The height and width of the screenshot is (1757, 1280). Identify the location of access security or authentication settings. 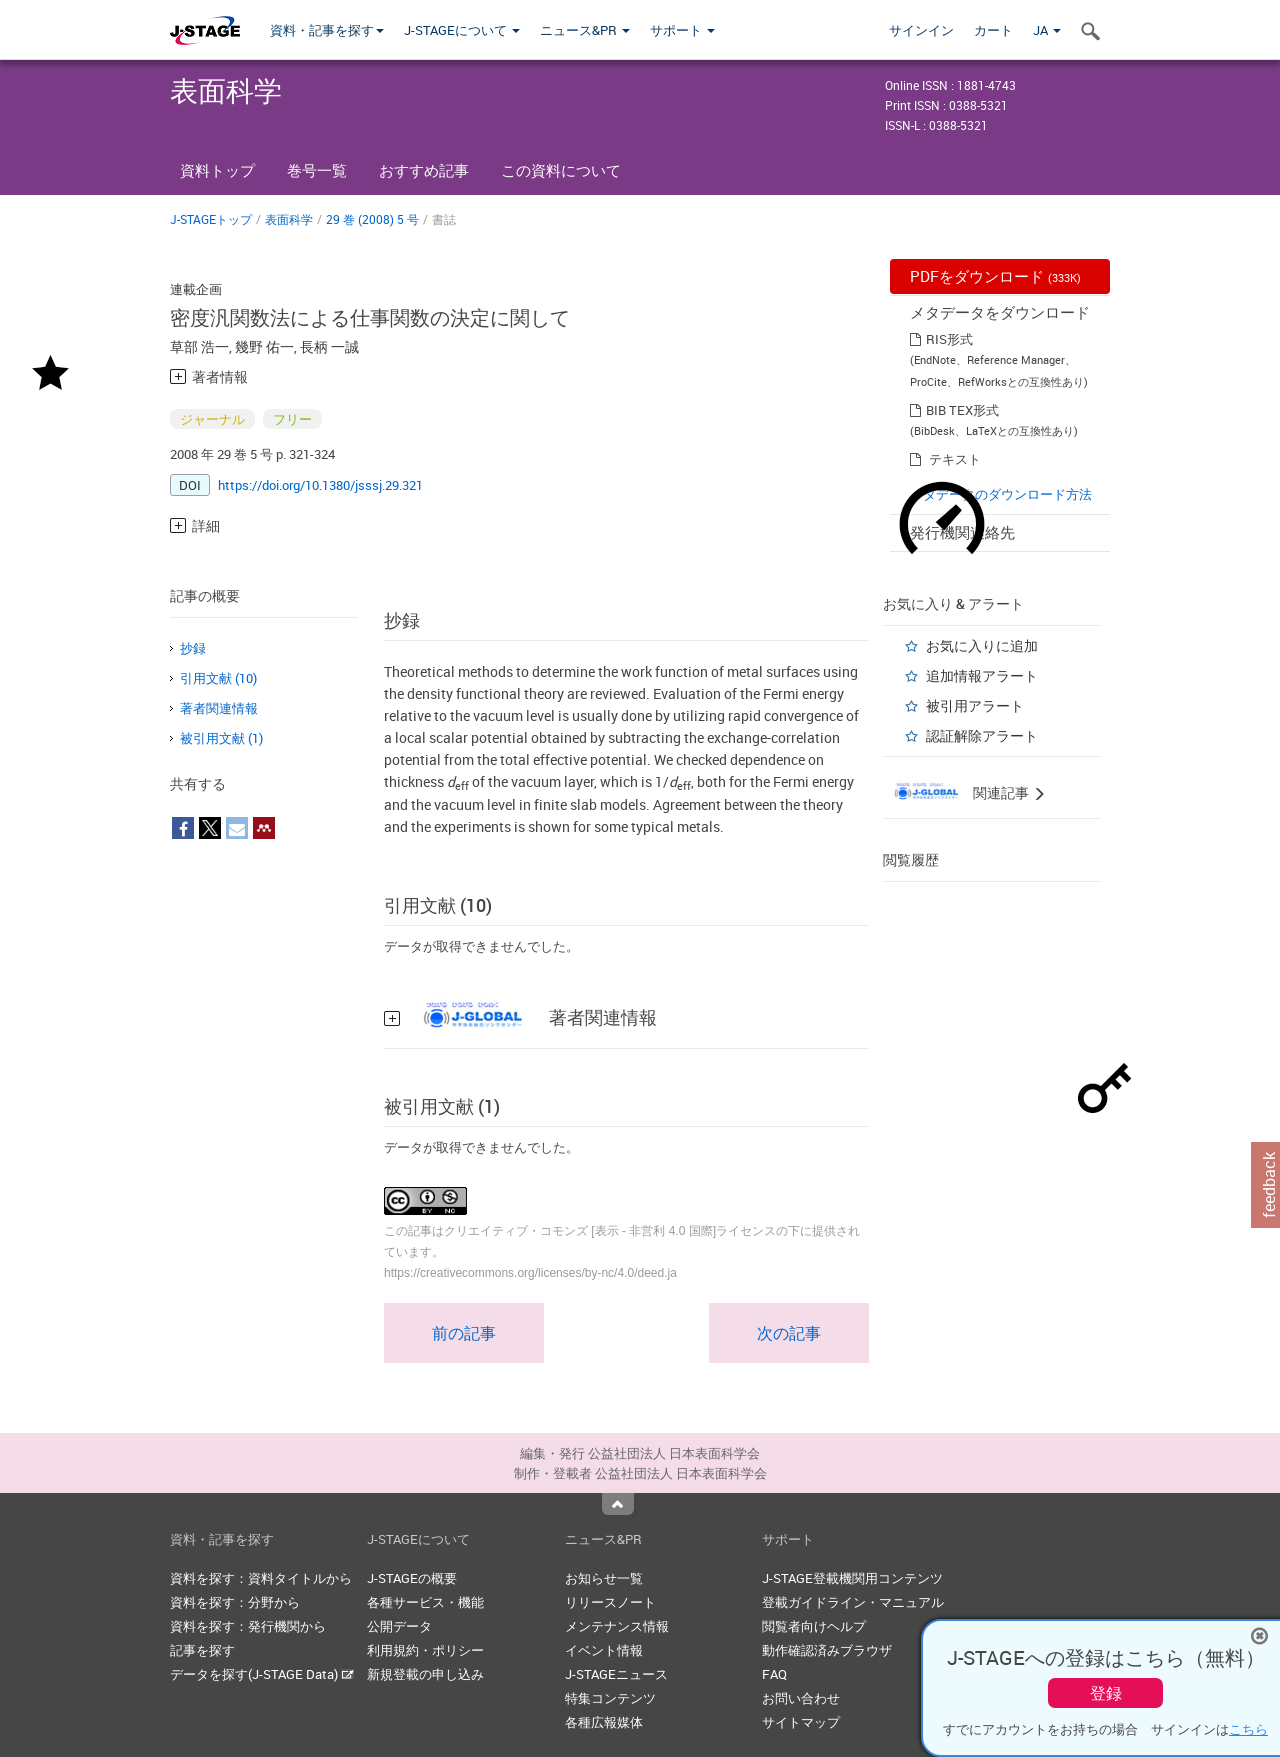
(1104, 1086).